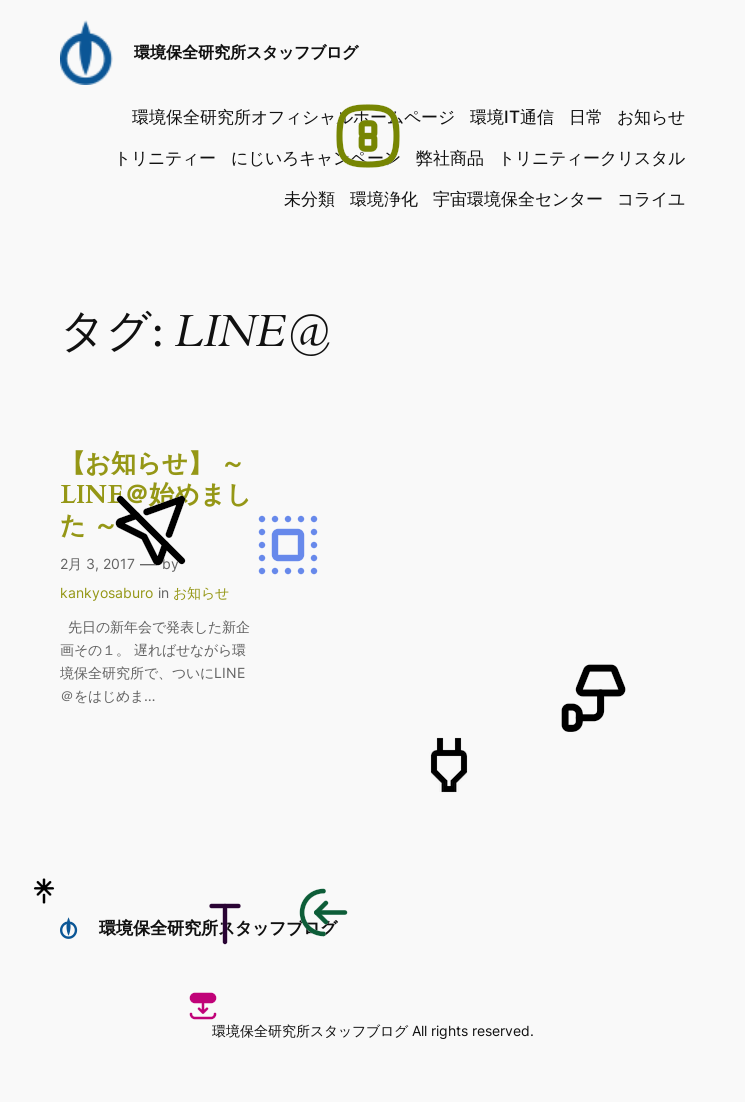 Image resolution: width=745 pixels, height=1102 pixels. I want to click on move element to bottom of layout, so click(203, 1006).